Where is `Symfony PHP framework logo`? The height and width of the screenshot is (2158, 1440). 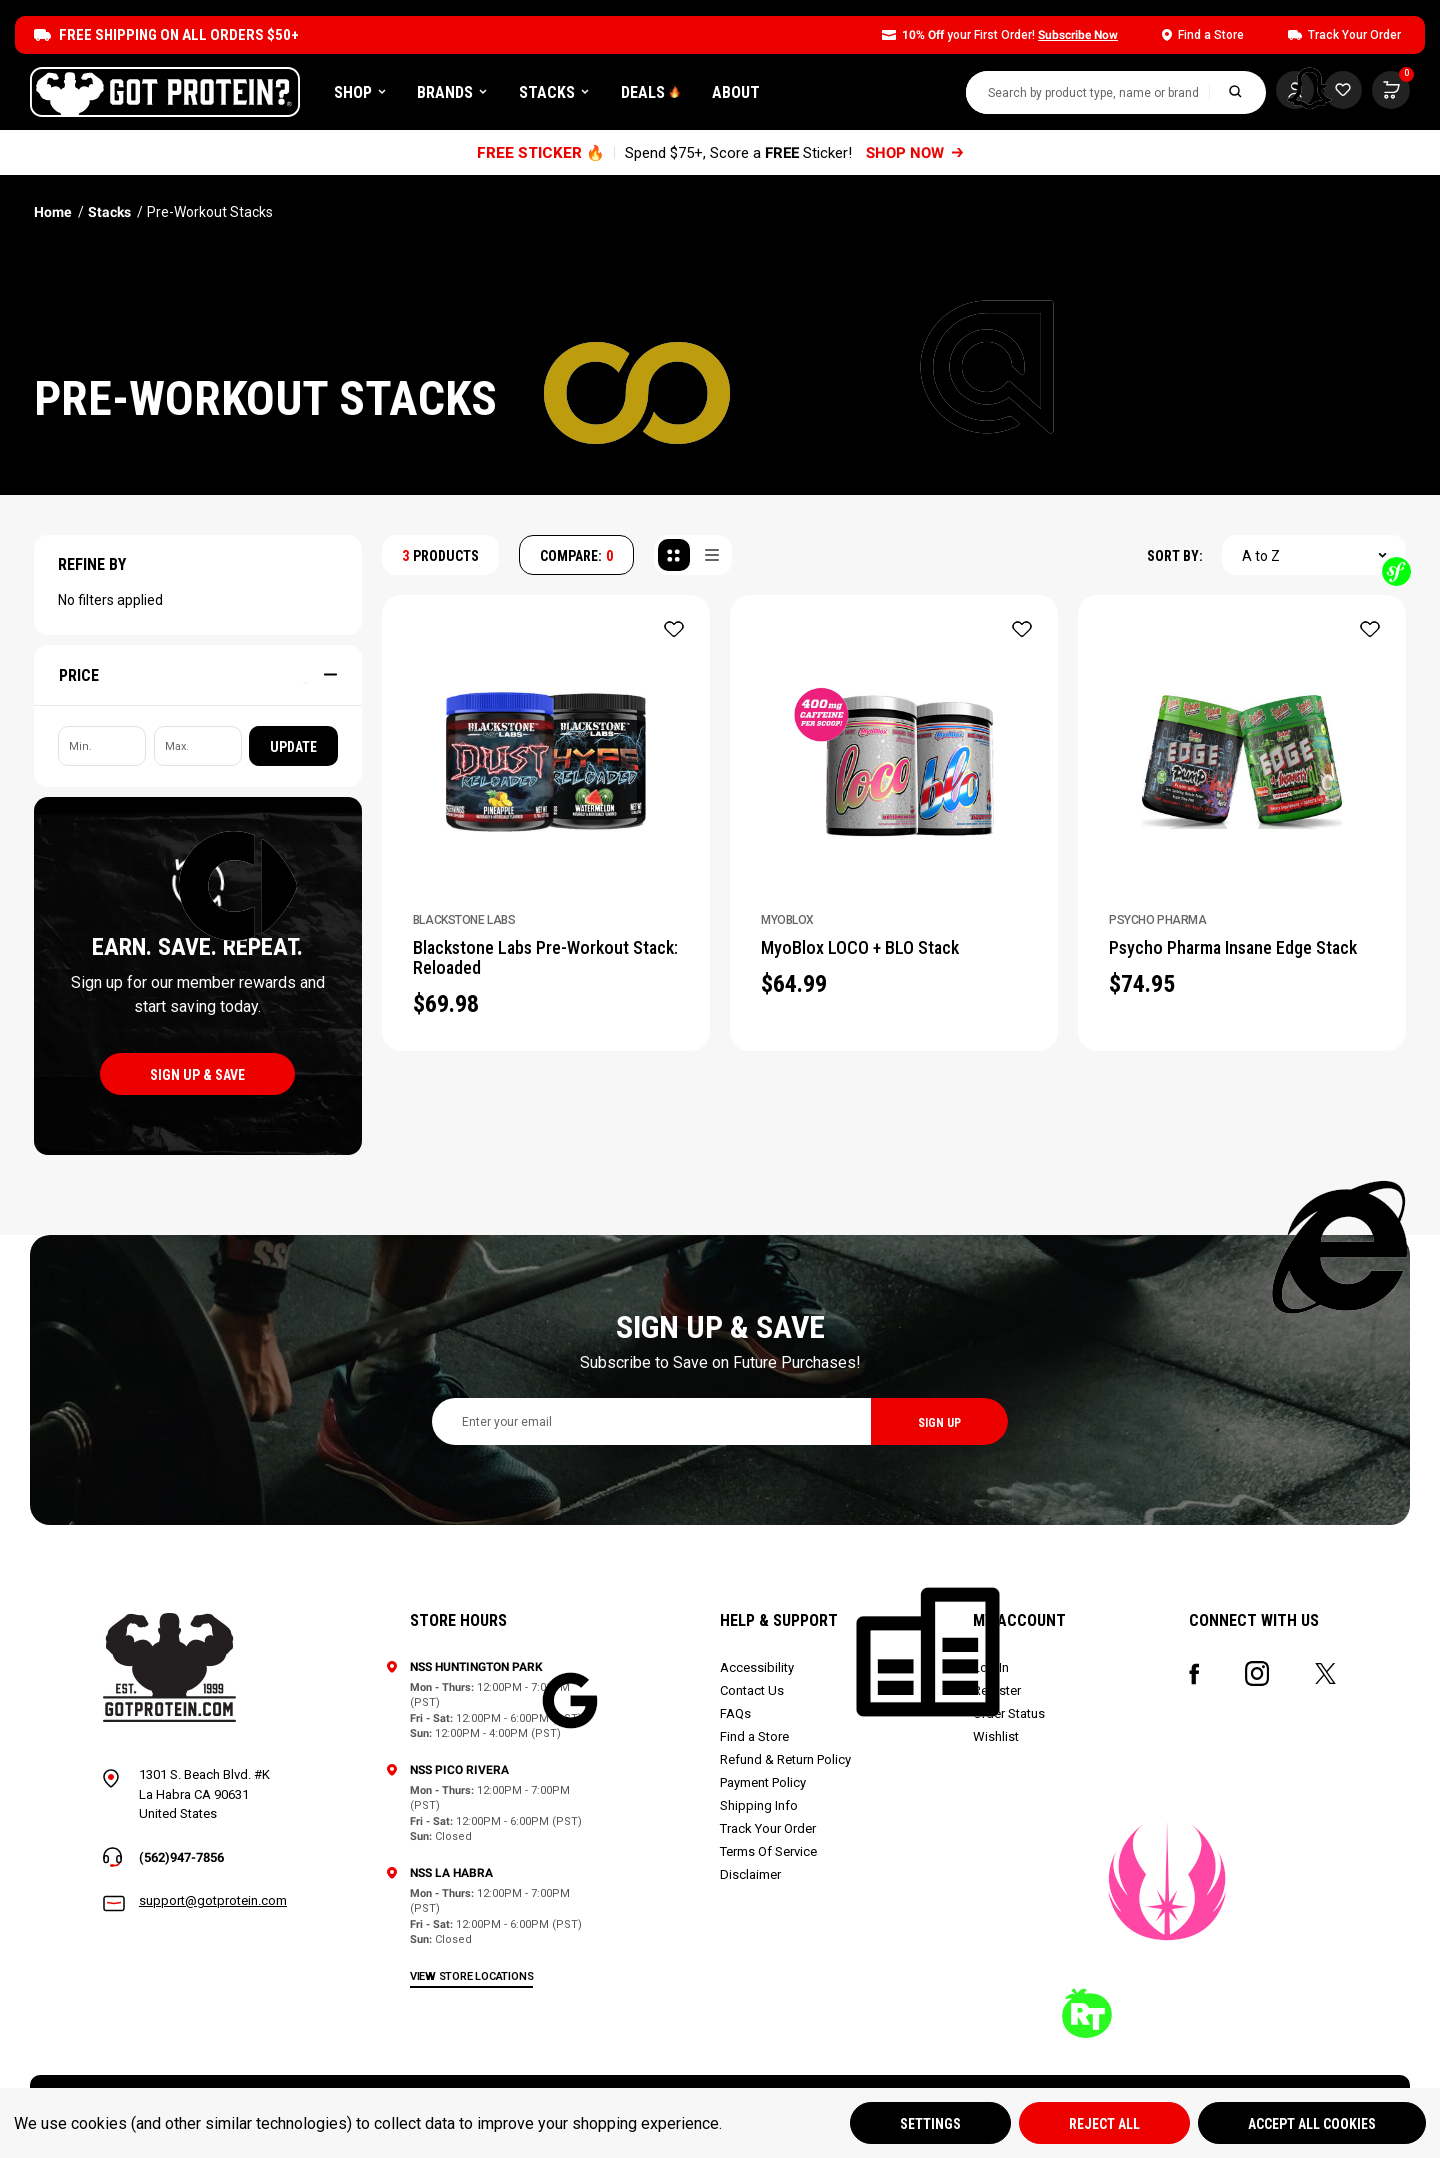 Symfony PHP framework logo is located at coordinates (1396, 571).